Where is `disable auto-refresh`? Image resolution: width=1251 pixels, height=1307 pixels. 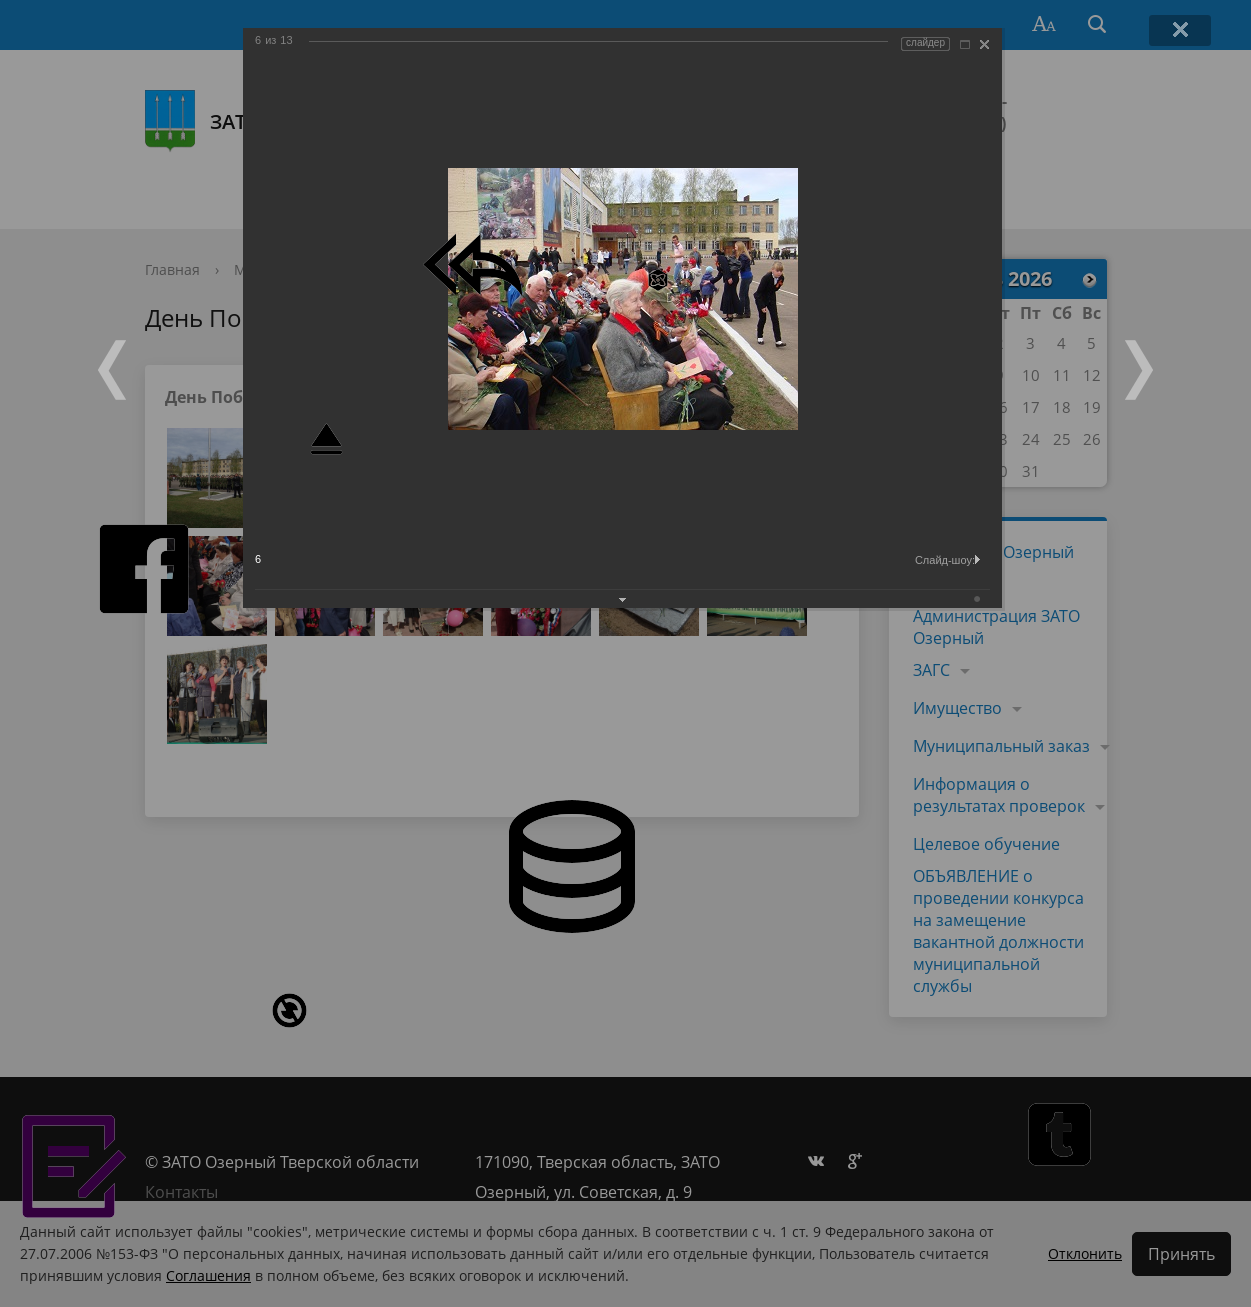 disable auto-refresh is located at coordinates (289, 1010).